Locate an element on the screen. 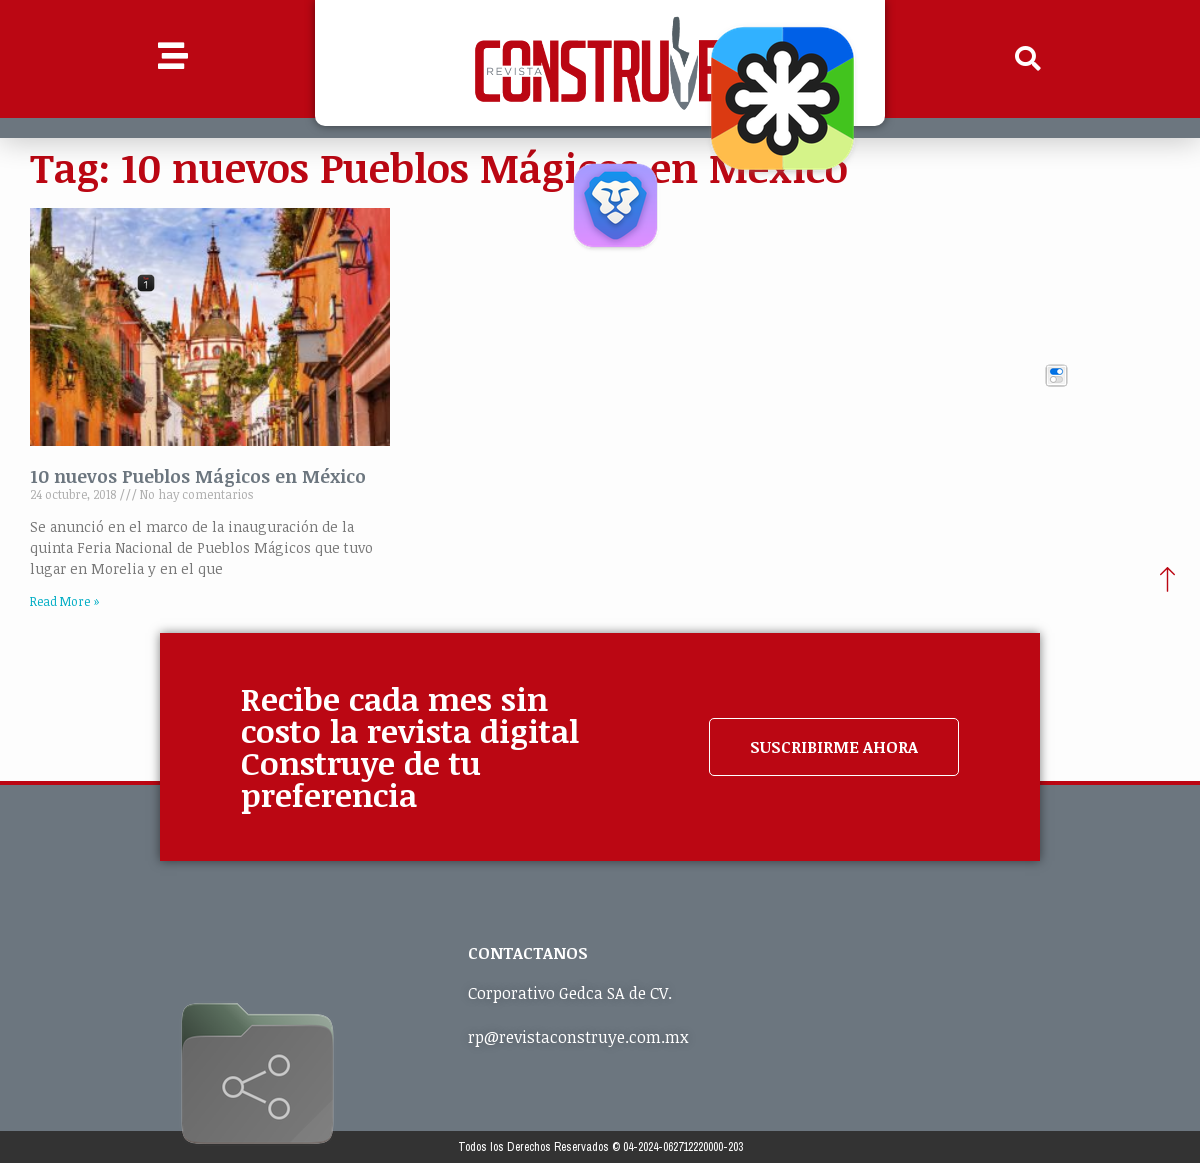 This screenshot has height=1163, width=1200. open Boxy SVG vector graphics editor is located at coordinates (782, 98).